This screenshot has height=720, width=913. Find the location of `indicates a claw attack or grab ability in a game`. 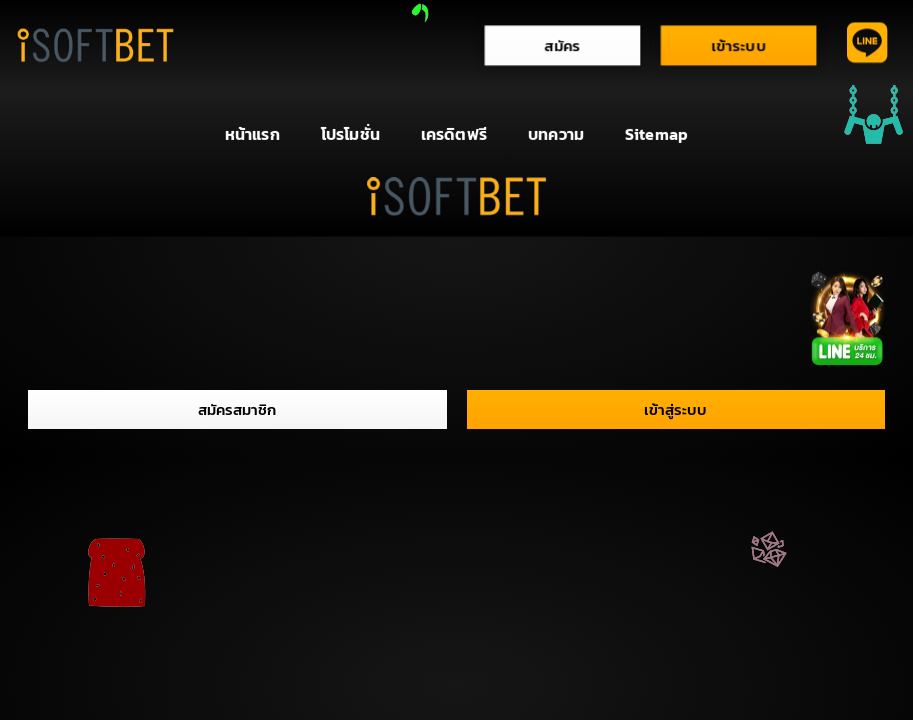

indicates a claw attack or grab ability in a game is located at coordinates (420, 13).